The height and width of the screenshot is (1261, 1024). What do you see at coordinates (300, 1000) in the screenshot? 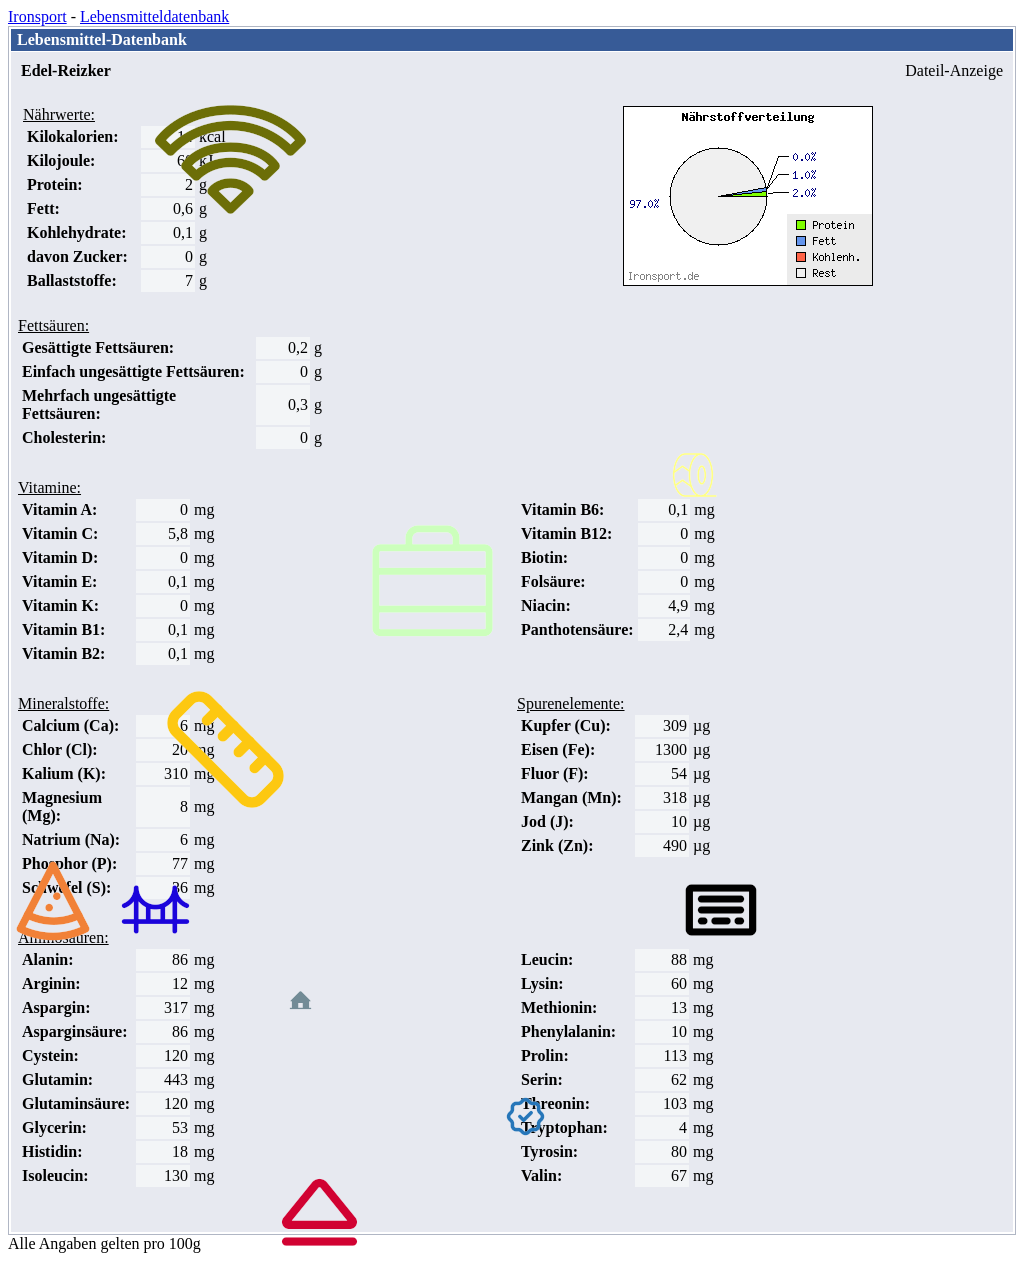
I see `navigate to home screen` at bounding box center [300, 1000].